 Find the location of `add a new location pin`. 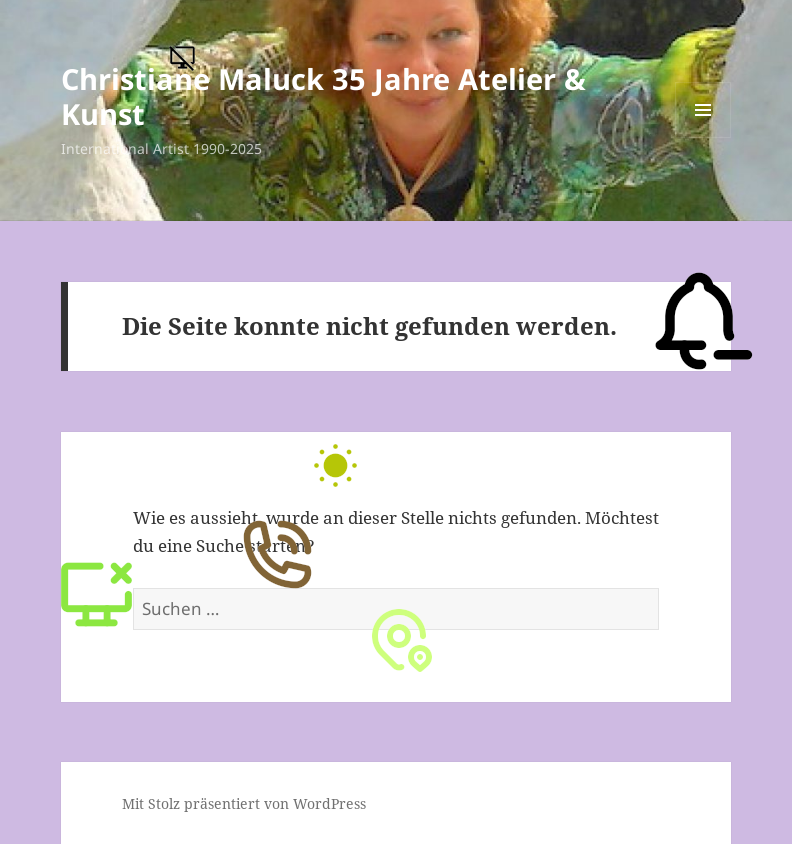

add a new location pin is located at coordinates (399, 639).